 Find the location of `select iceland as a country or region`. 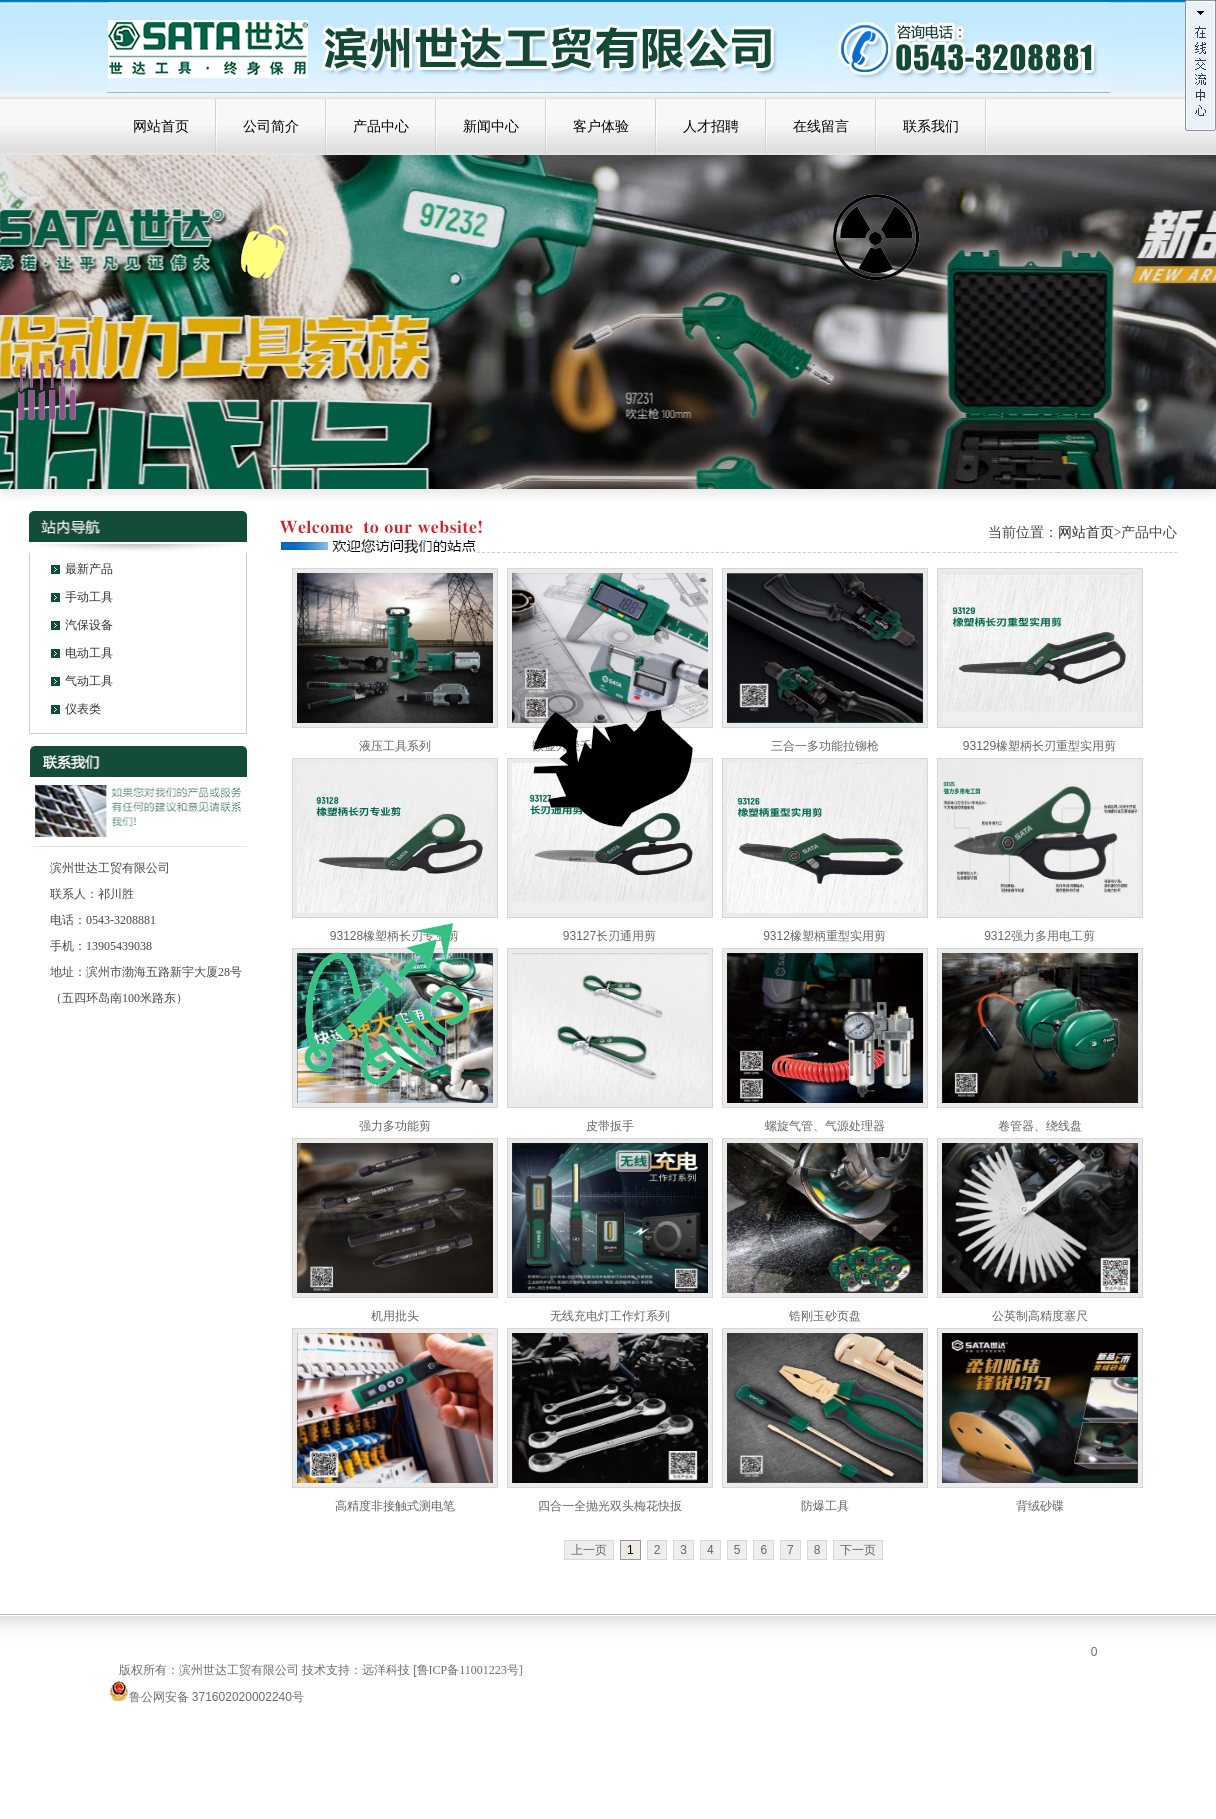

select iceland as a country or region is located at coordinates (613, 768).